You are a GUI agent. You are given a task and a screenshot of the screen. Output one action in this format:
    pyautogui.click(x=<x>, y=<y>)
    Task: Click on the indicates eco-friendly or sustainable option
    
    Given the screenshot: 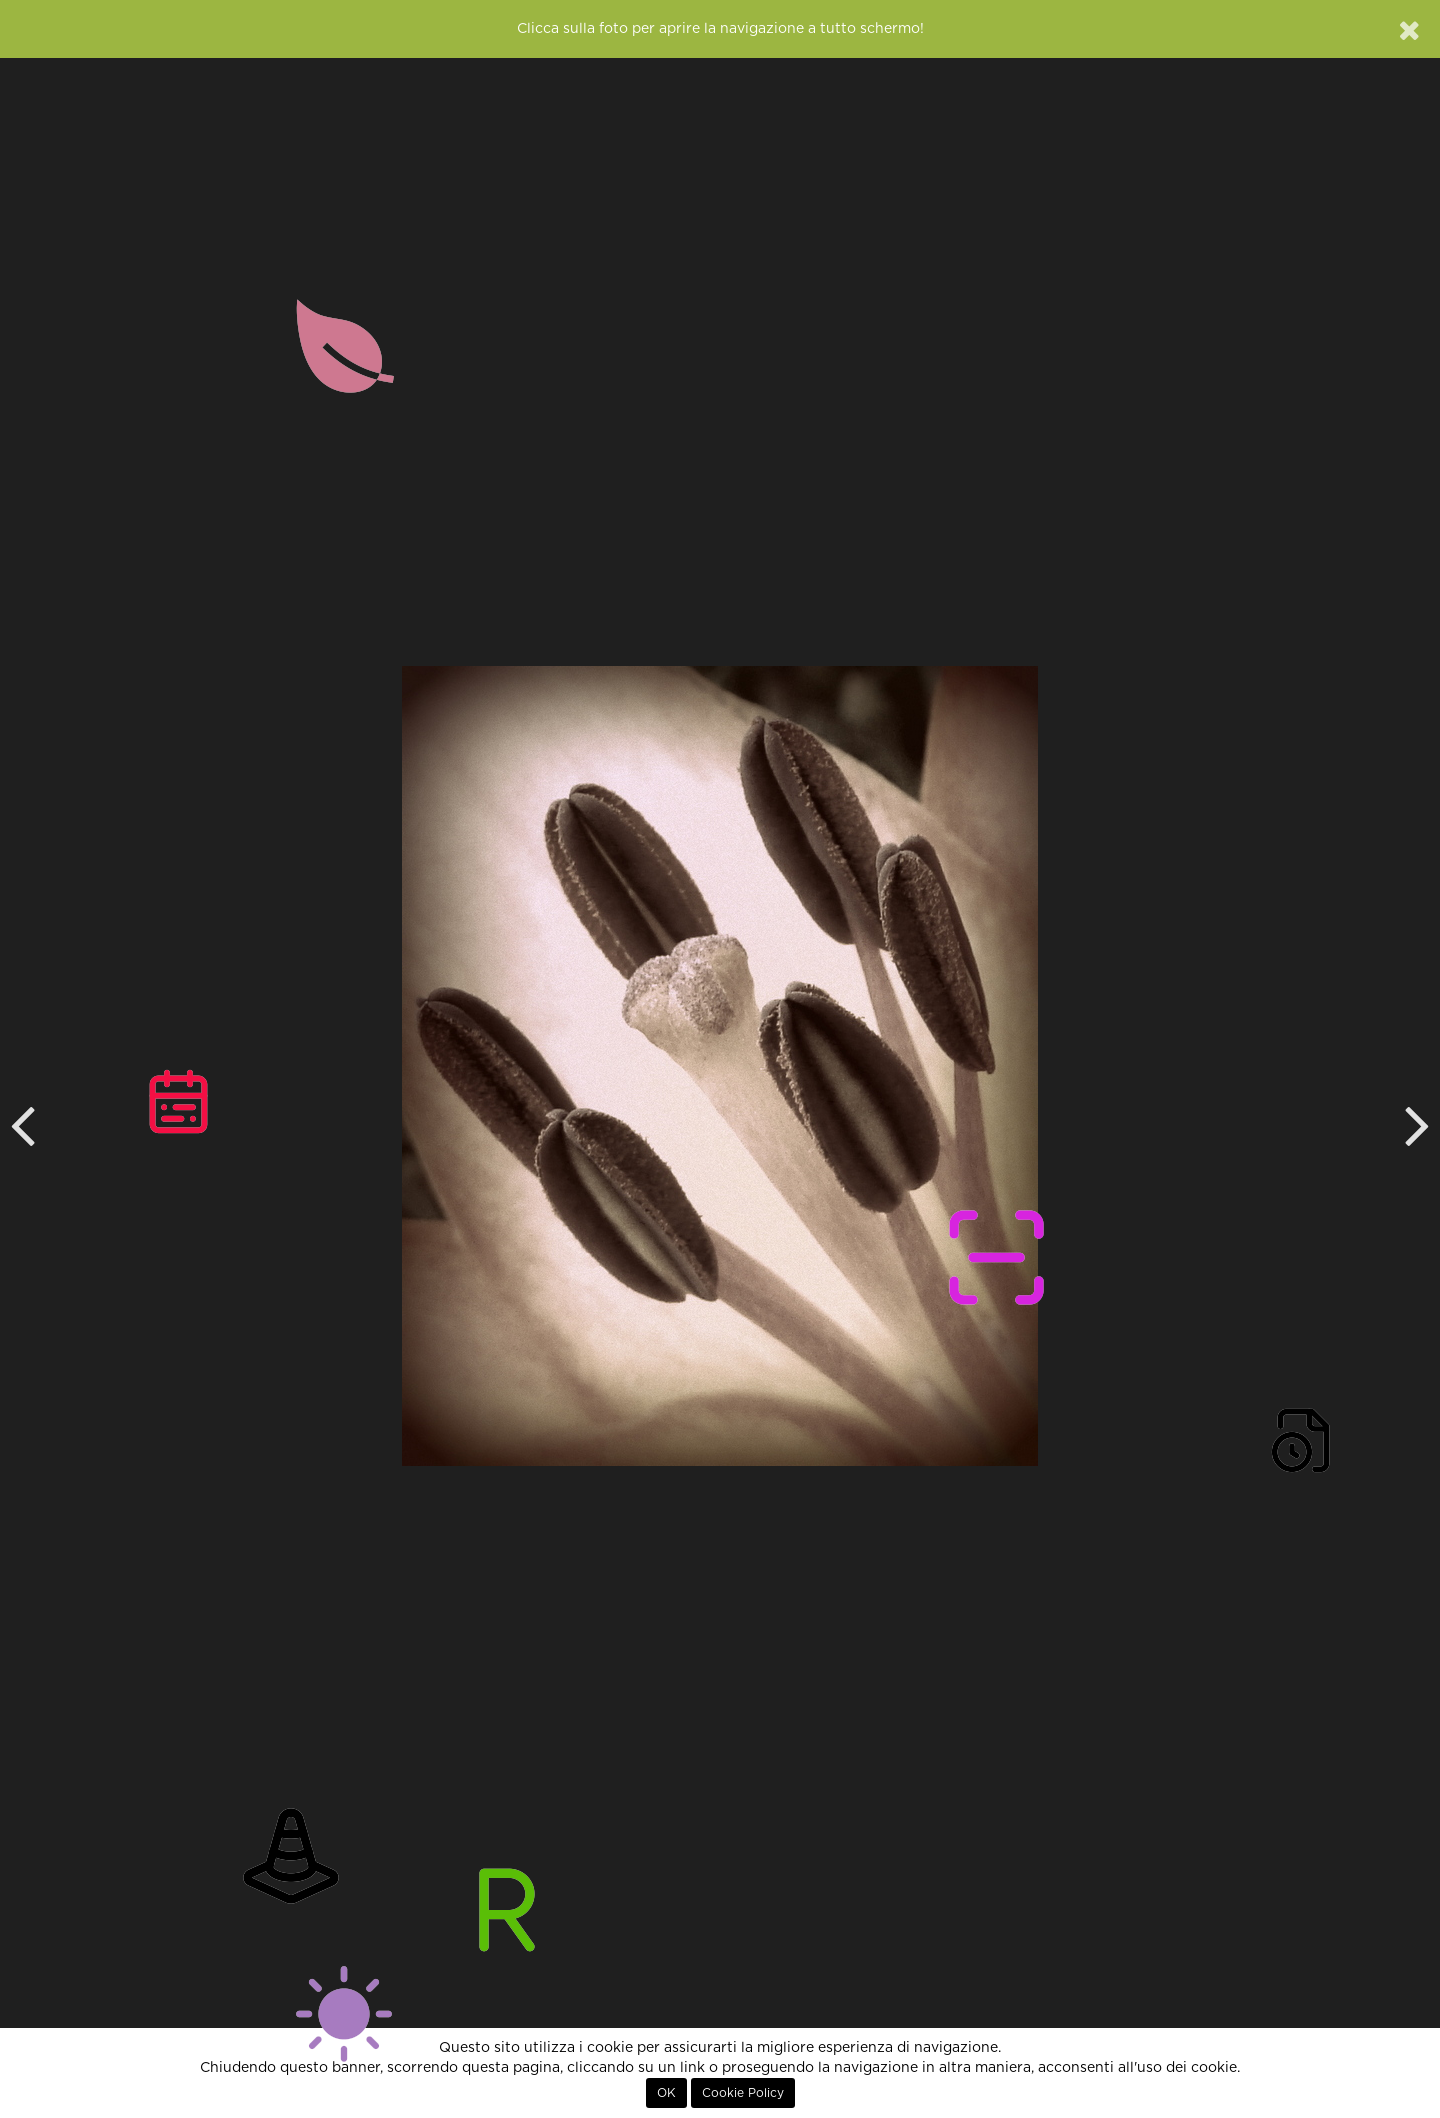 What is the action you would take?
    pyautogui.click(x=345, y=348)
    